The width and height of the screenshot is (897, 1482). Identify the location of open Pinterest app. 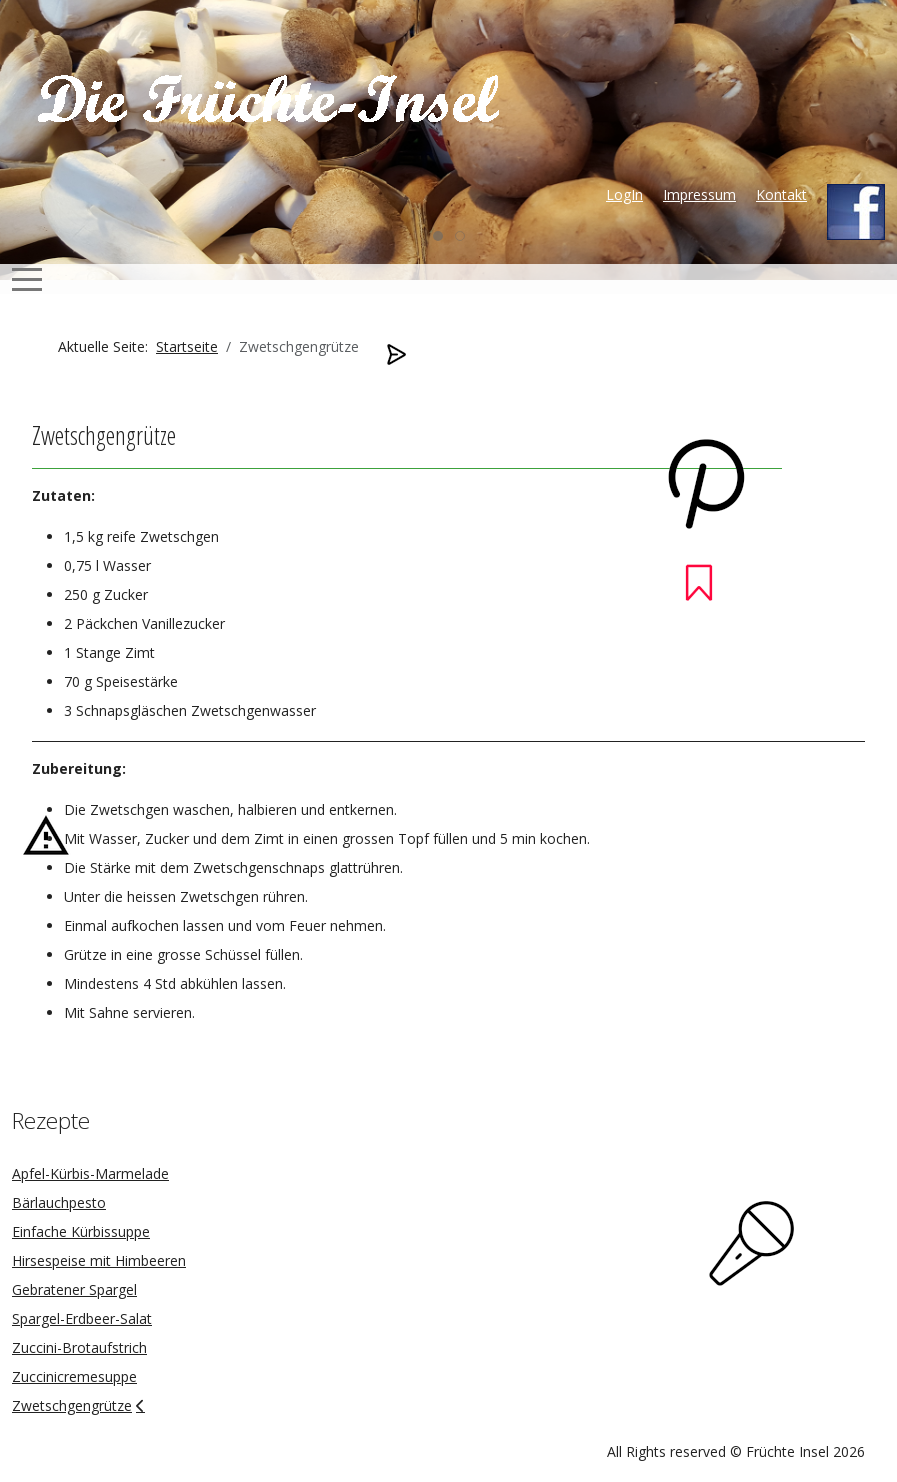
(703, 484).